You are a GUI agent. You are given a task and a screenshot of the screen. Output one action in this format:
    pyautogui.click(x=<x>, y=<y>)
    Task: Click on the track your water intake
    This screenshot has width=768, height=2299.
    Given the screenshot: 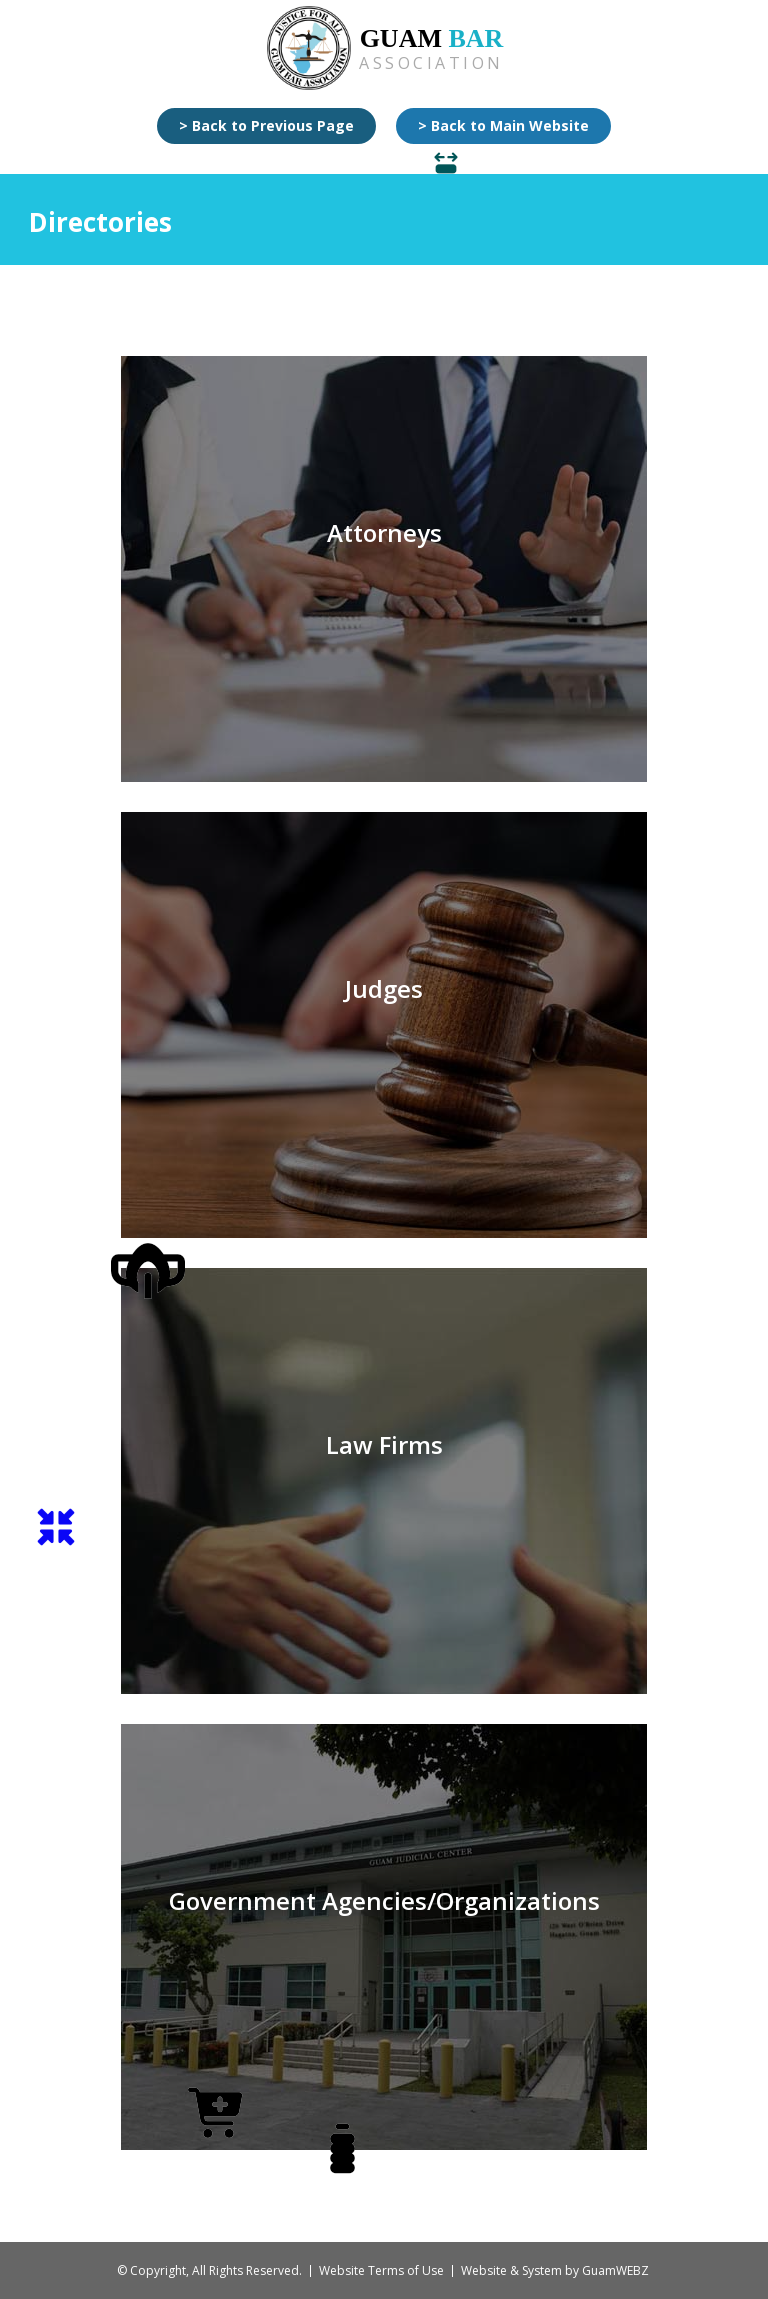 What is the action you would take?
    pyautogui.click(x=342, y=2148)
    